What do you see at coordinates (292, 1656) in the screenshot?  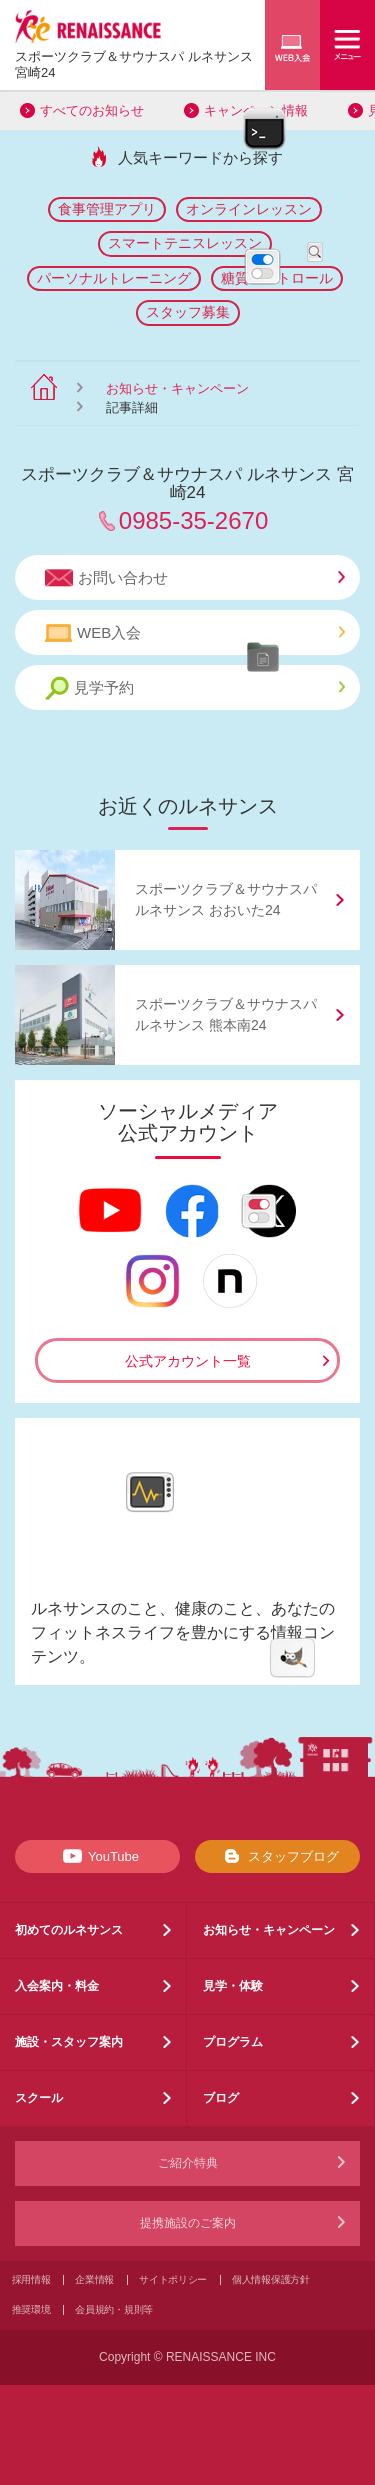 I see `open a GIMP project file` at bounding box center [292, 1656].